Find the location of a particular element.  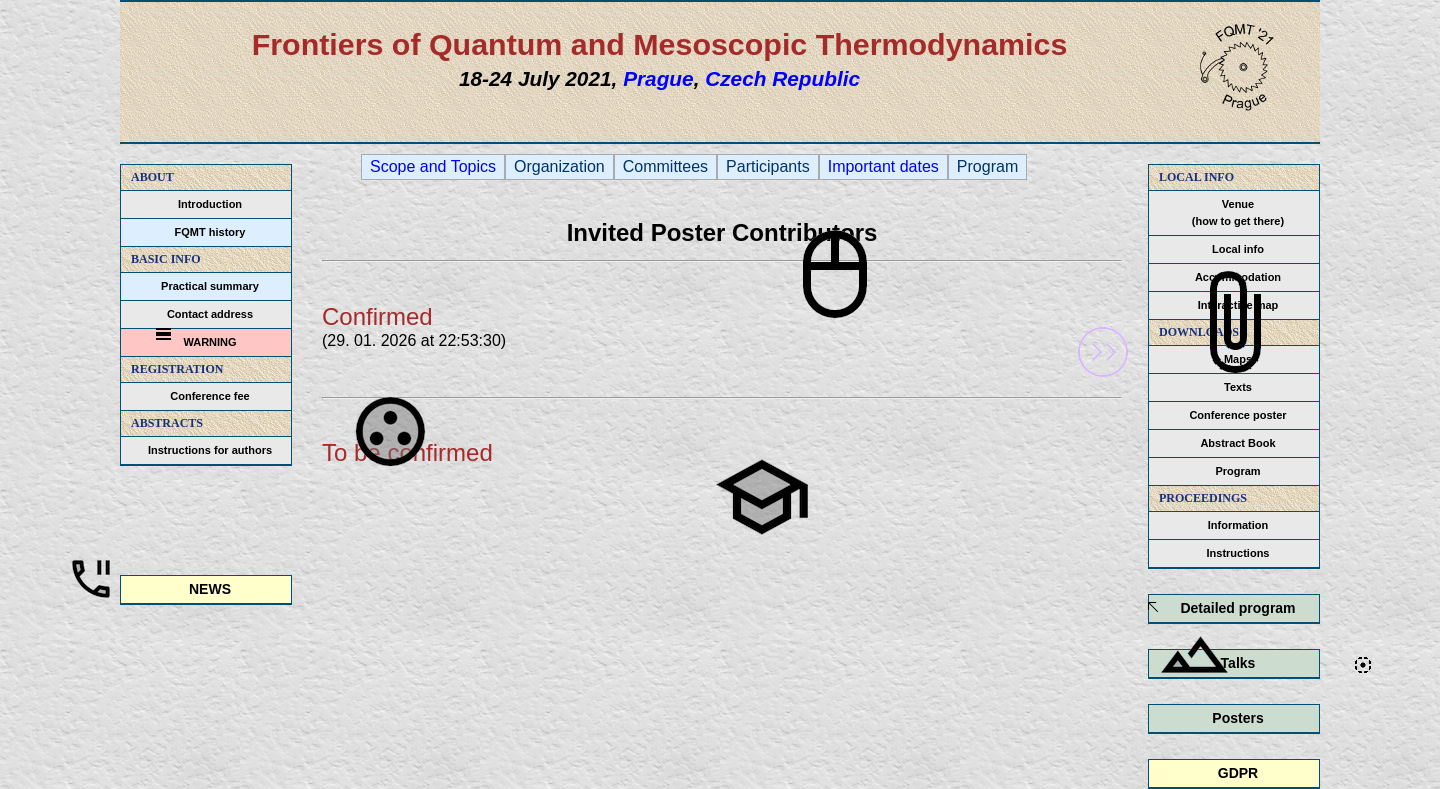

skip forward or advance to end is located at coordinates (1103, 352).